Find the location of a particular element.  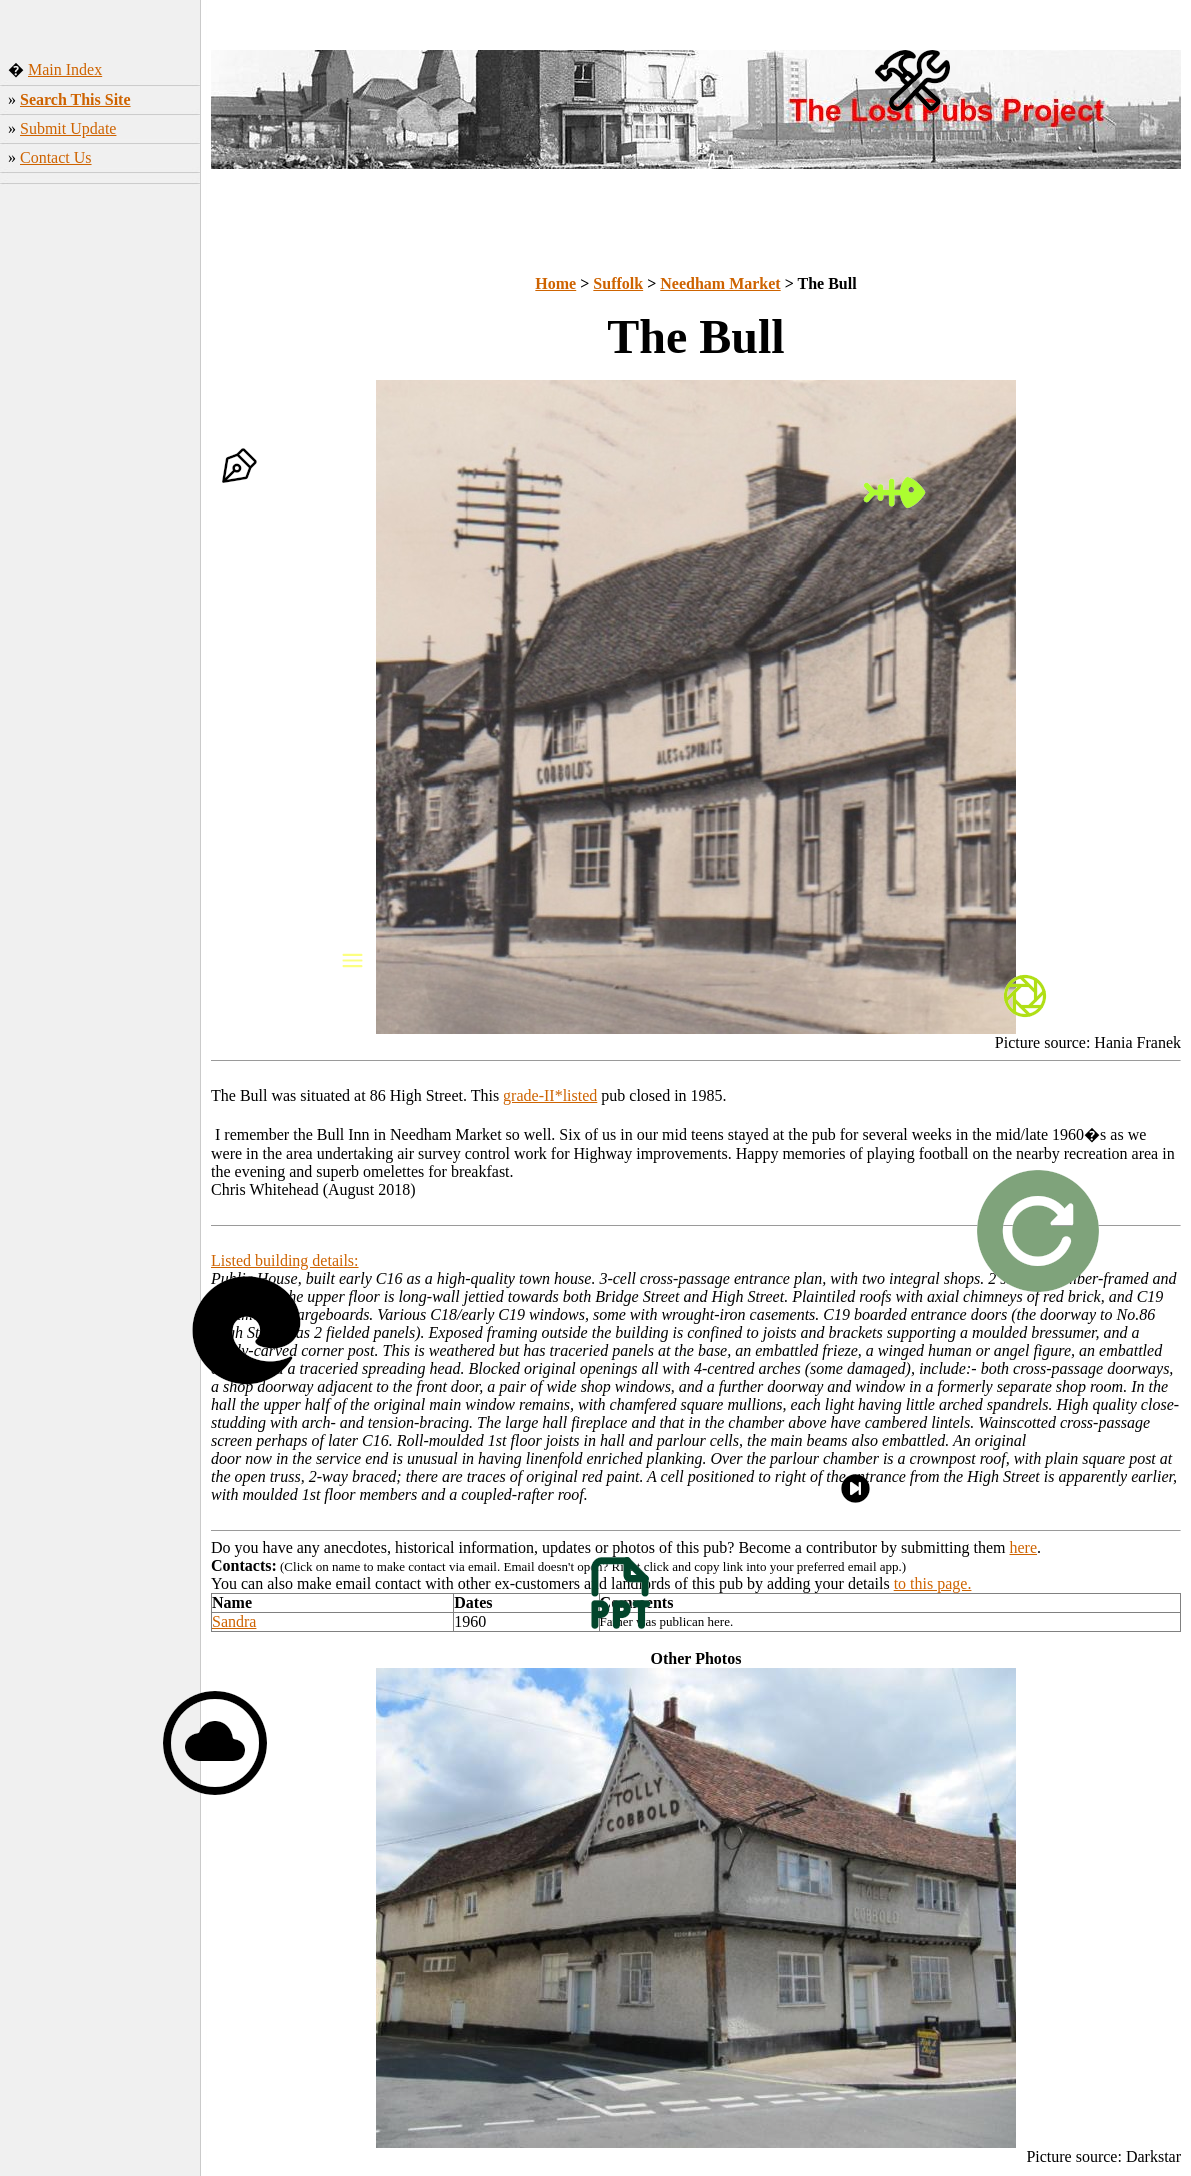

PowerPoint file type indicator is located at coordinates (620, 1593).